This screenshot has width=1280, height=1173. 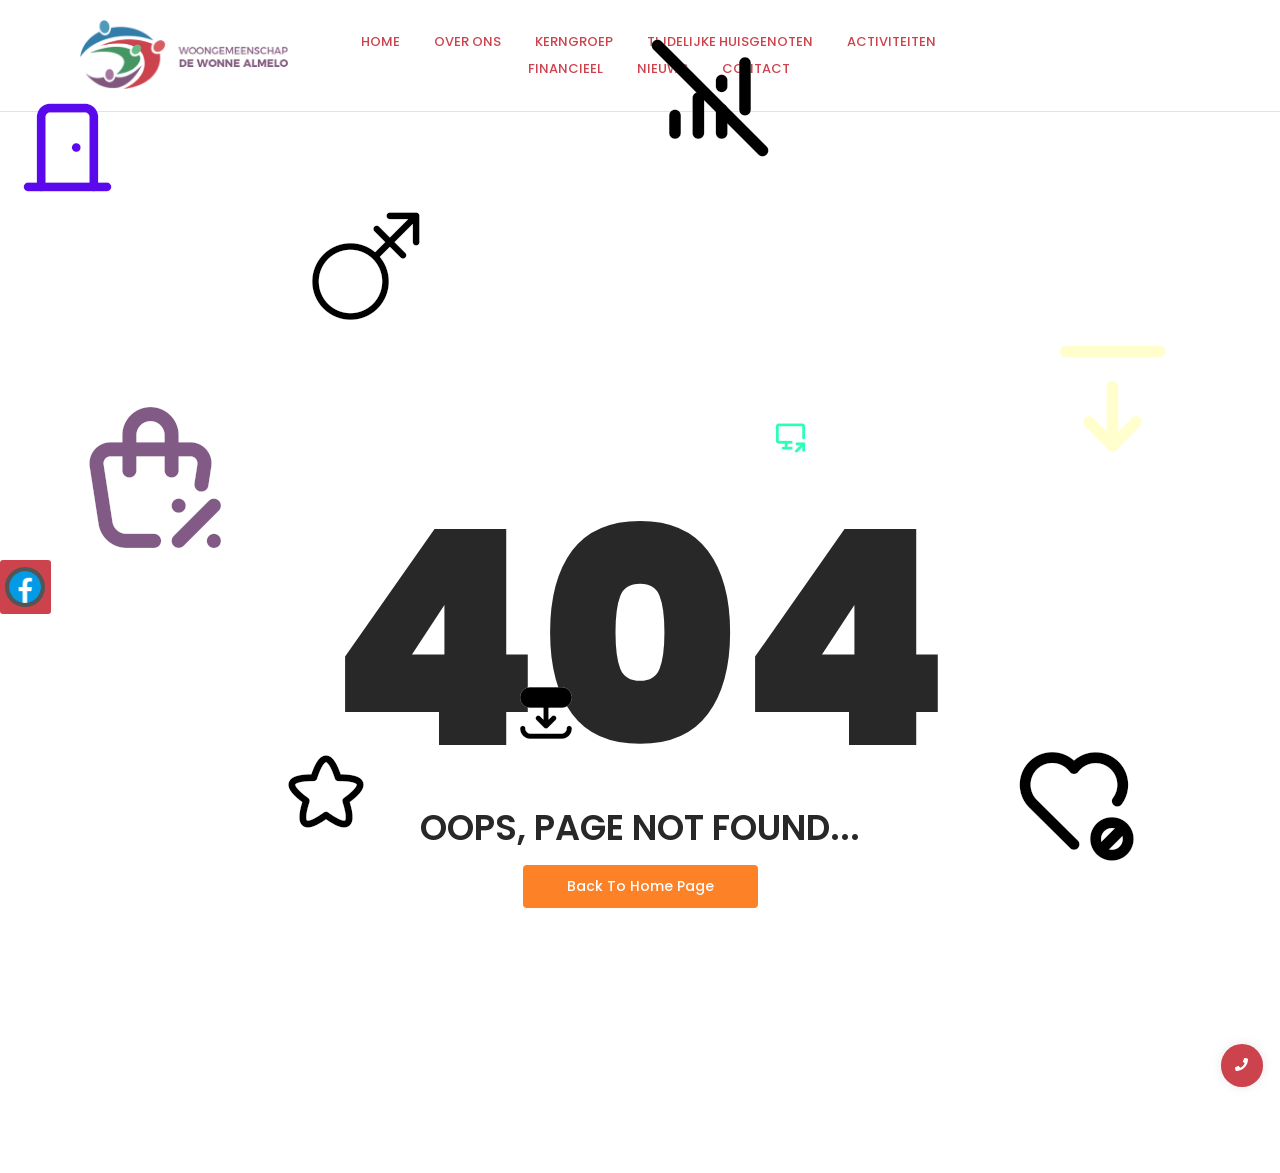 I want to click on download file or content, so click(x=1112, y=398).